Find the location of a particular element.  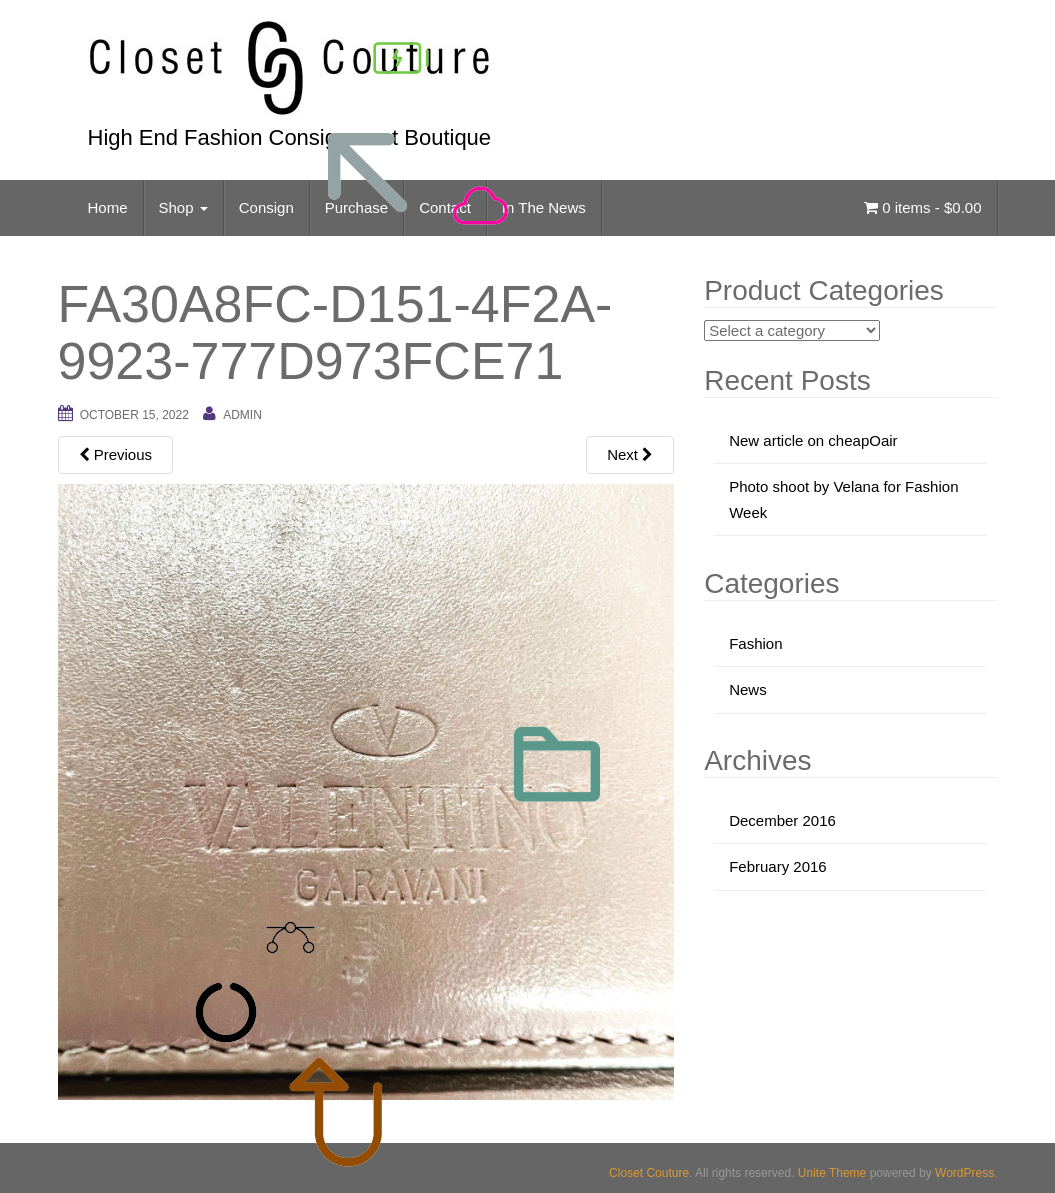

indicates cloudy weather conditions is located at coordinates (480, 205).